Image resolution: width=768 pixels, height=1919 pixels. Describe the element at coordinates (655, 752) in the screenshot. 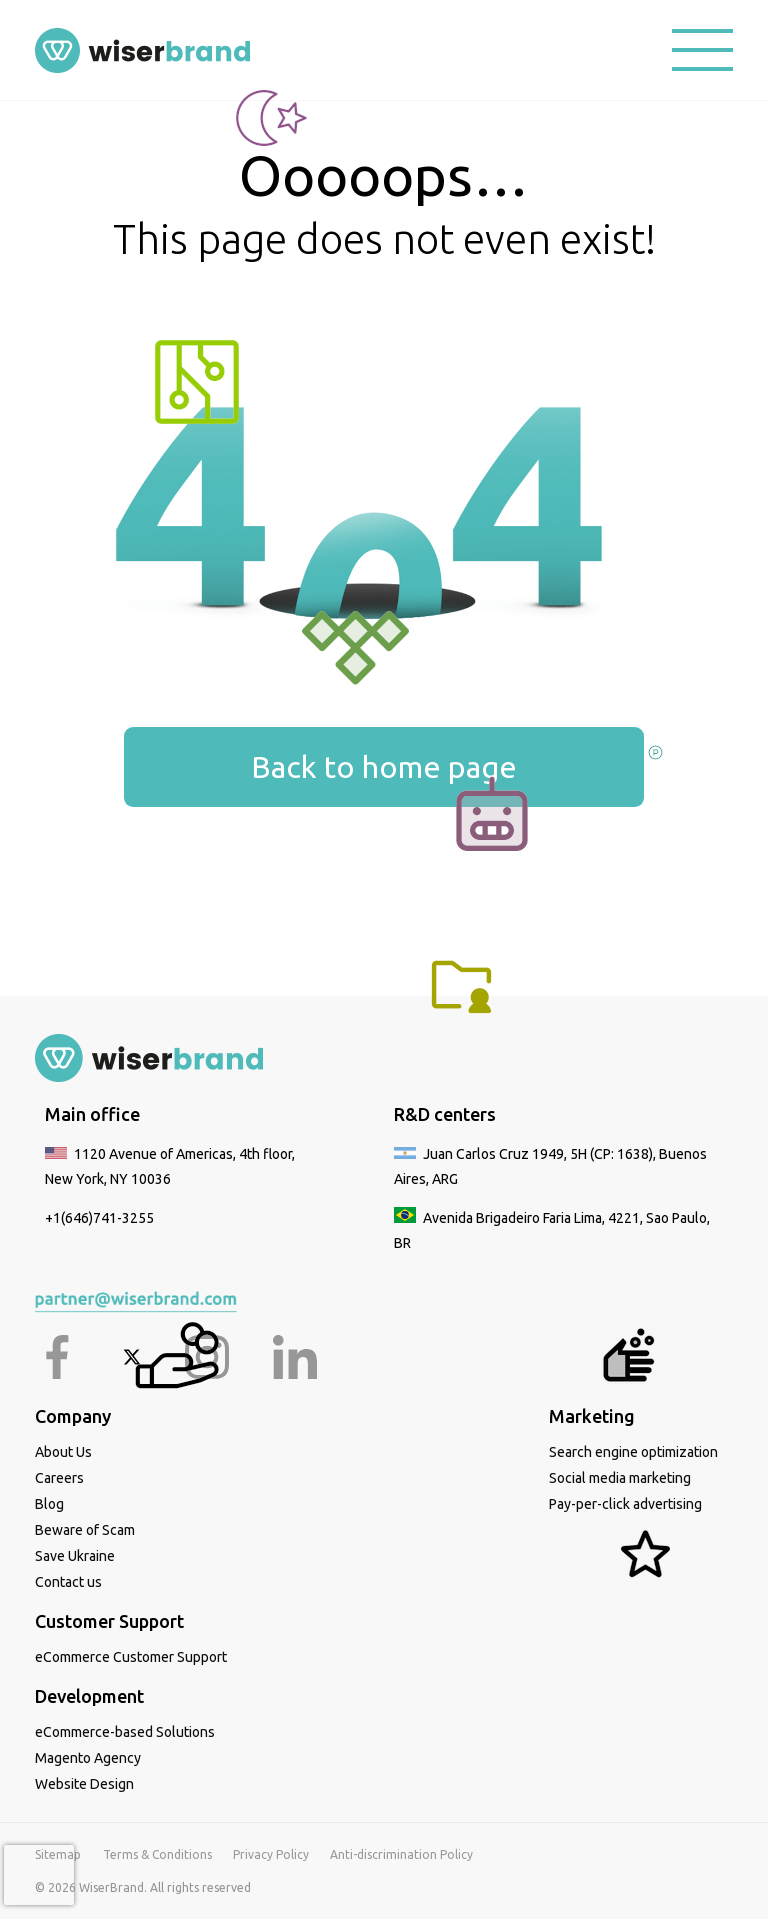

I see `parking location or availability indicator` at that location.